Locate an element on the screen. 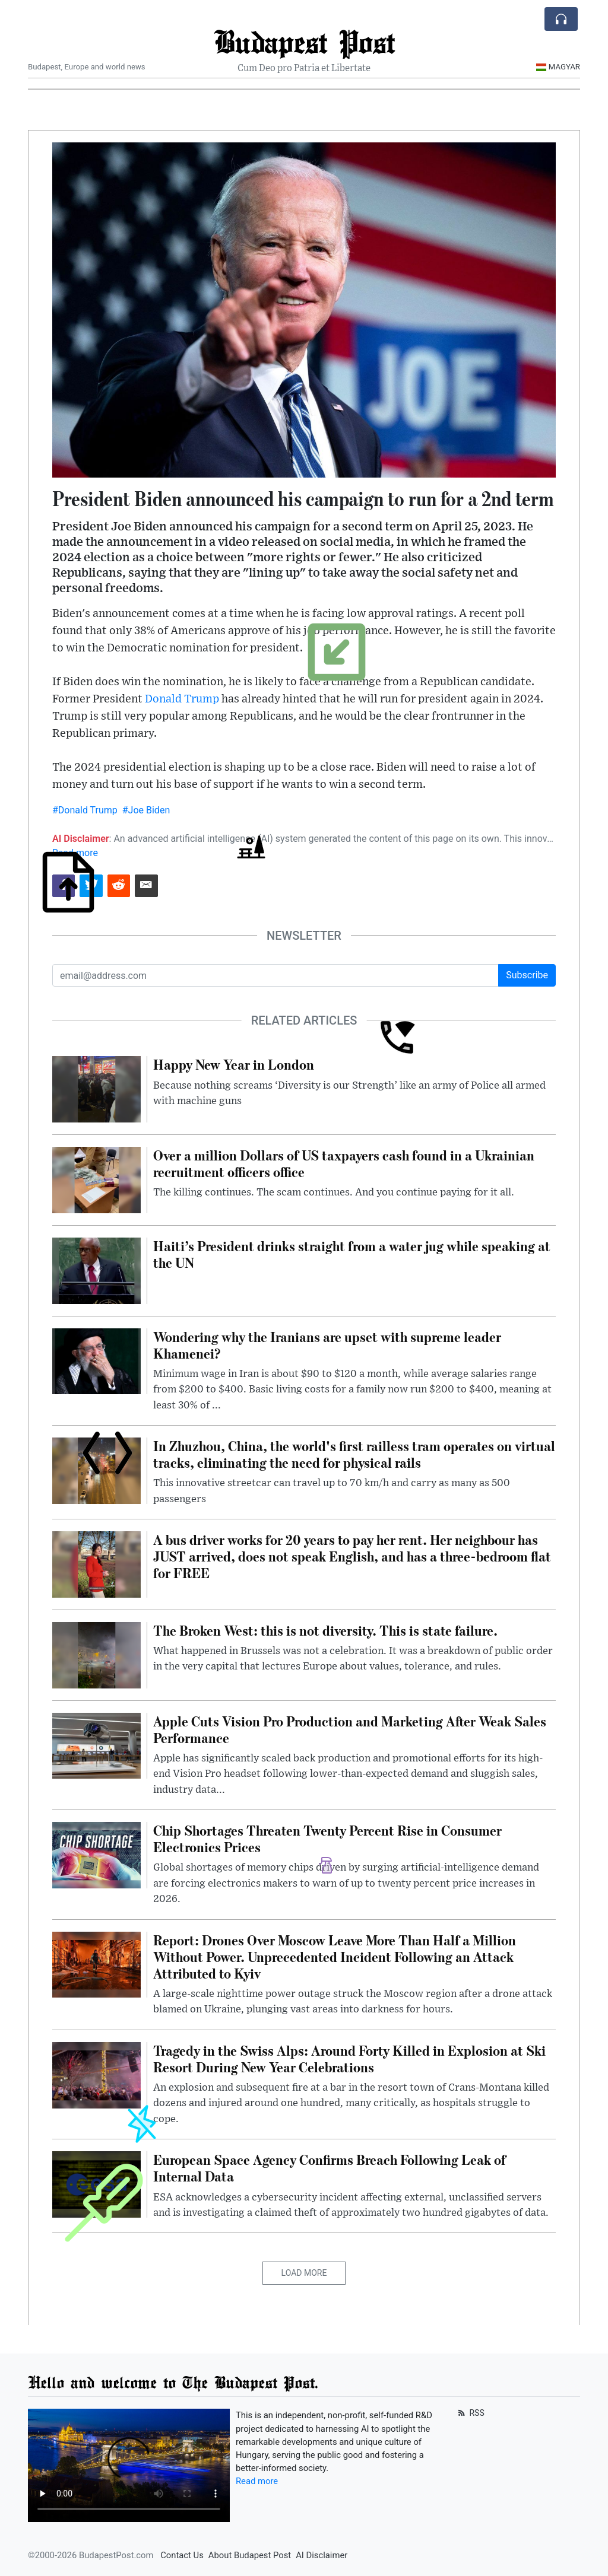  access settings or configuration options is located at coordinates (104, 2203).